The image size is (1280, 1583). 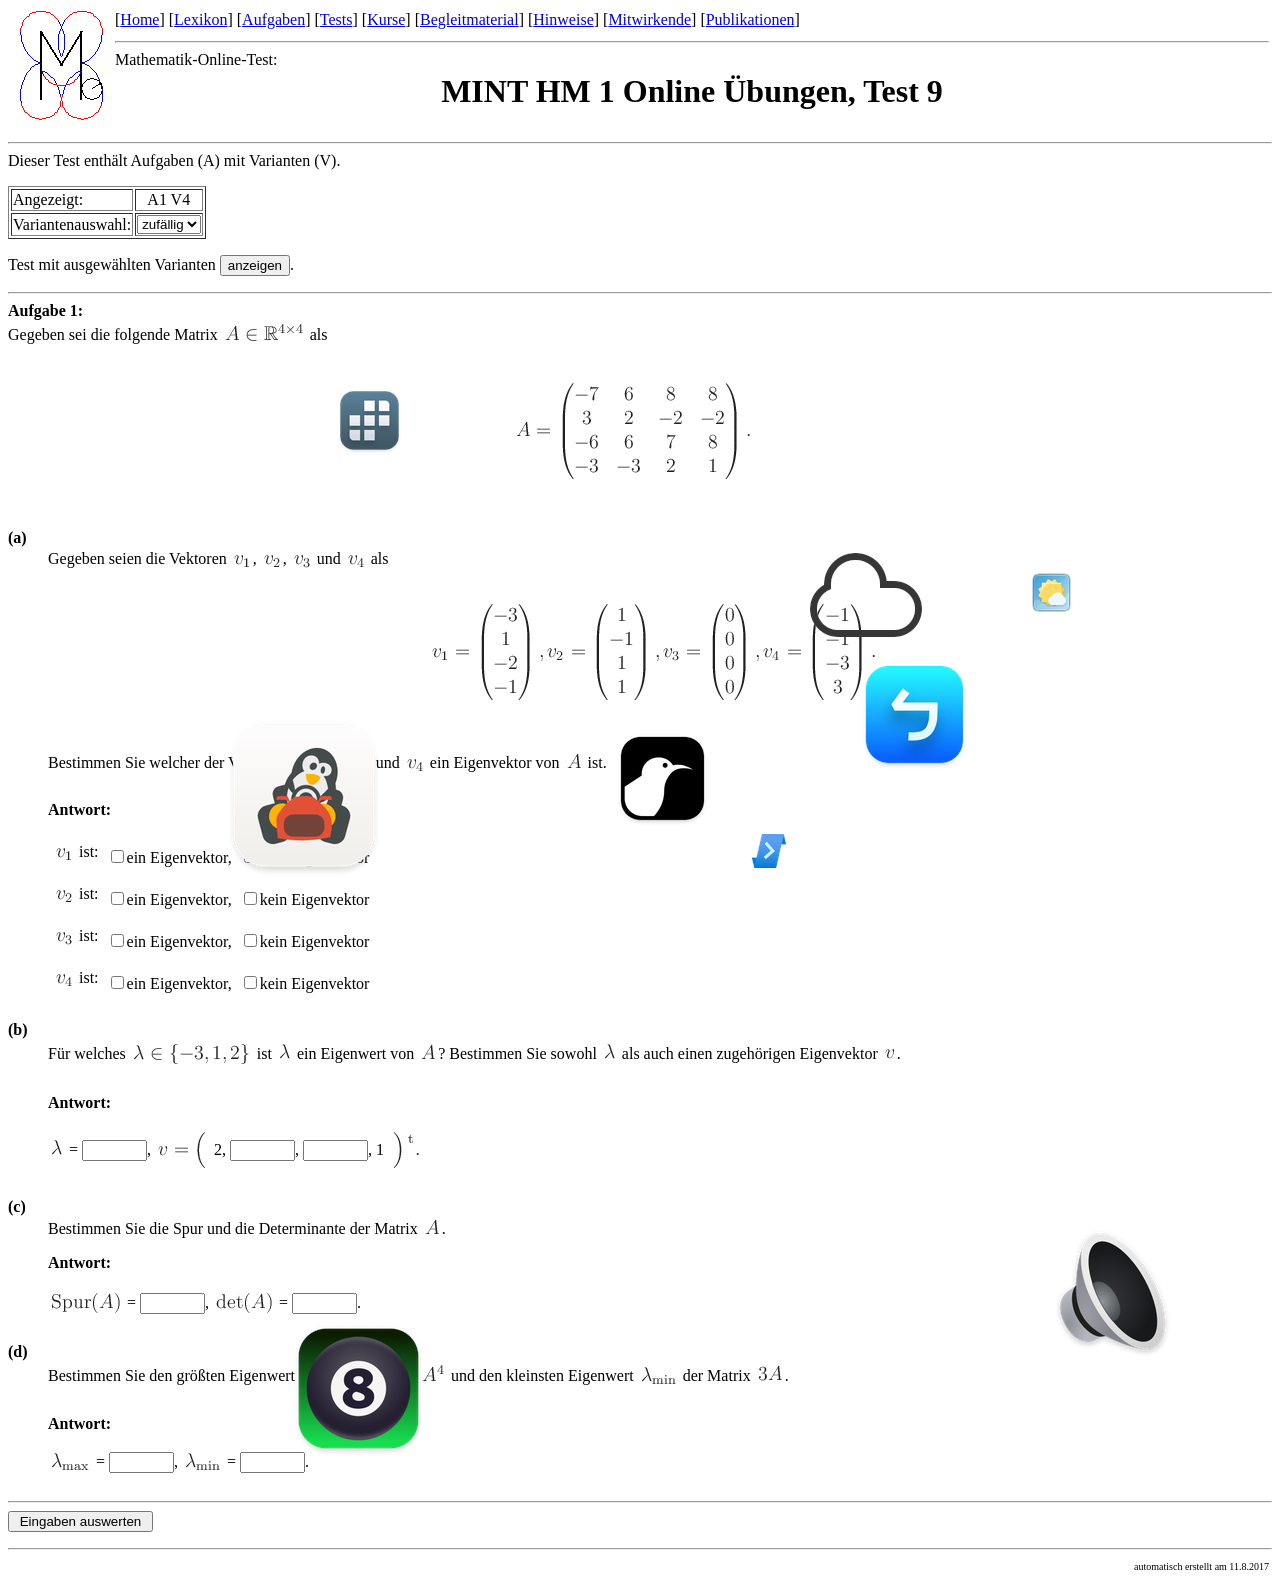 I want to click on open the weather app, so click(x=1051, y=592).